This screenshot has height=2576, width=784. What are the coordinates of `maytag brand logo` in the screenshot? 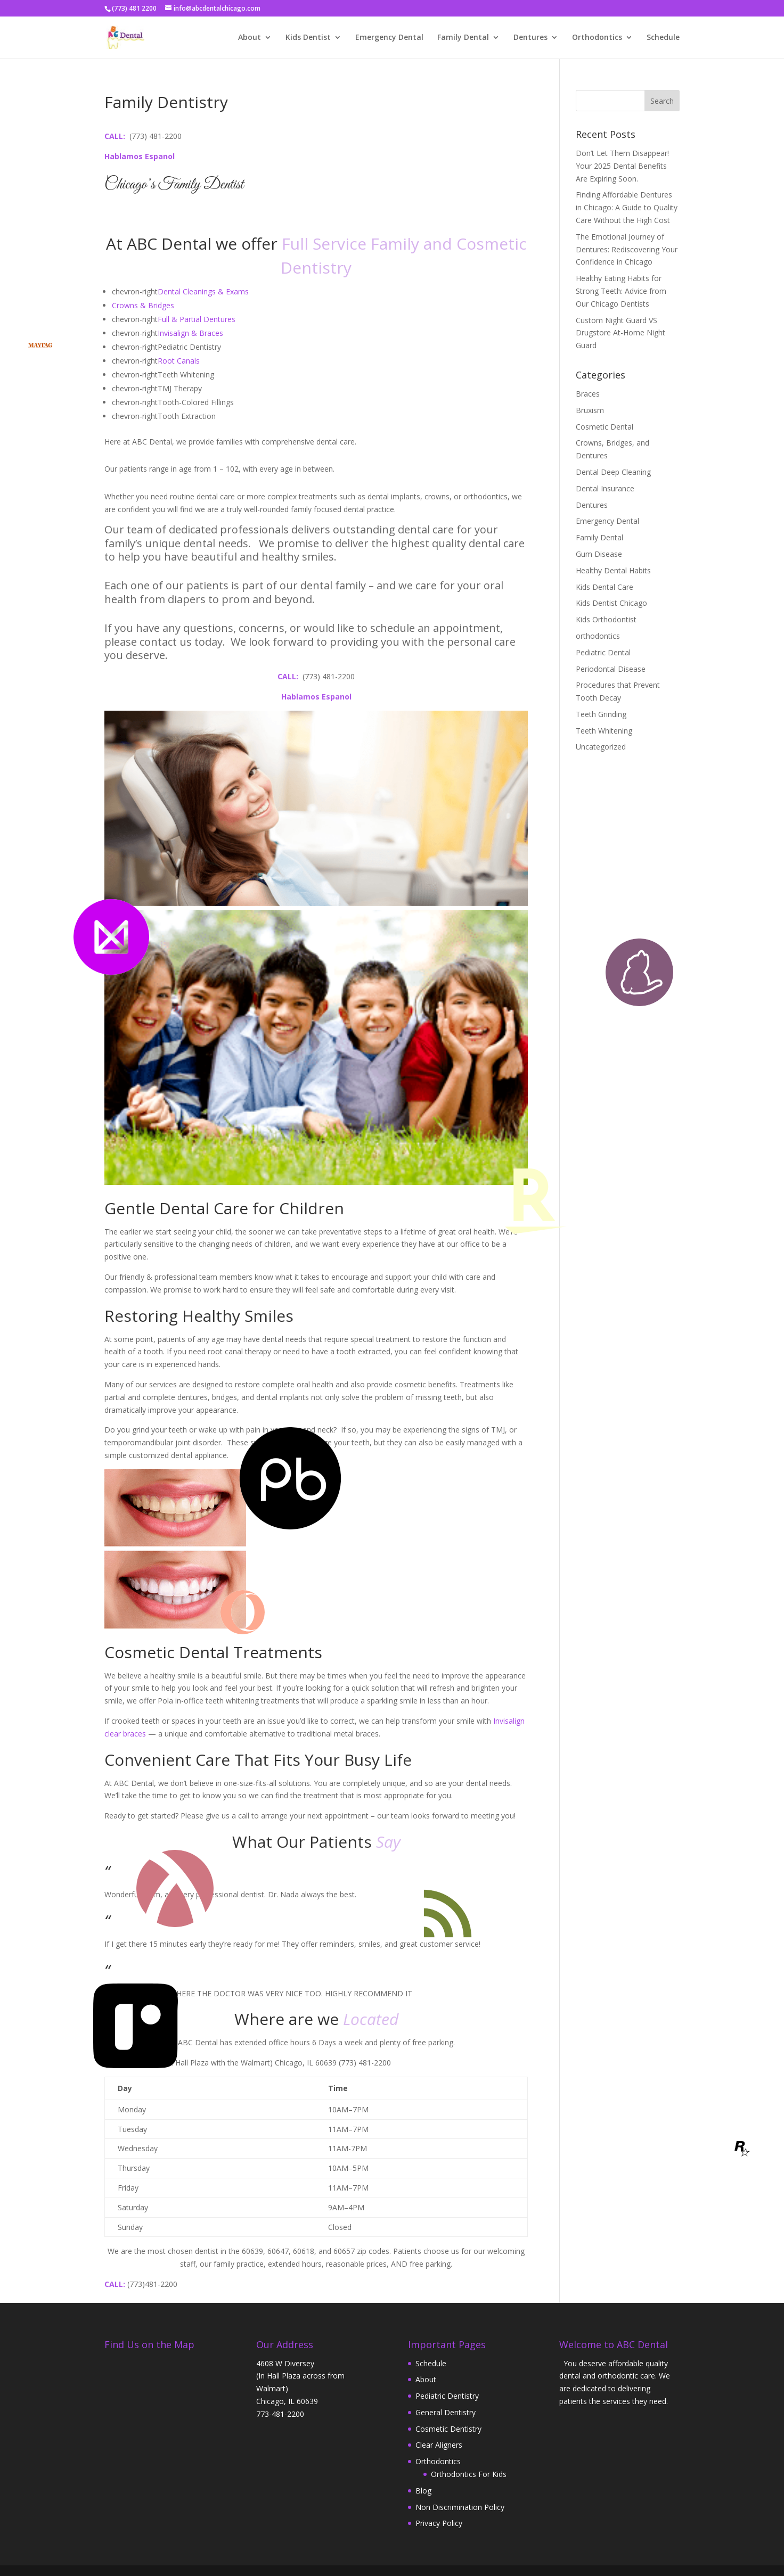 It's located at (40, 345).